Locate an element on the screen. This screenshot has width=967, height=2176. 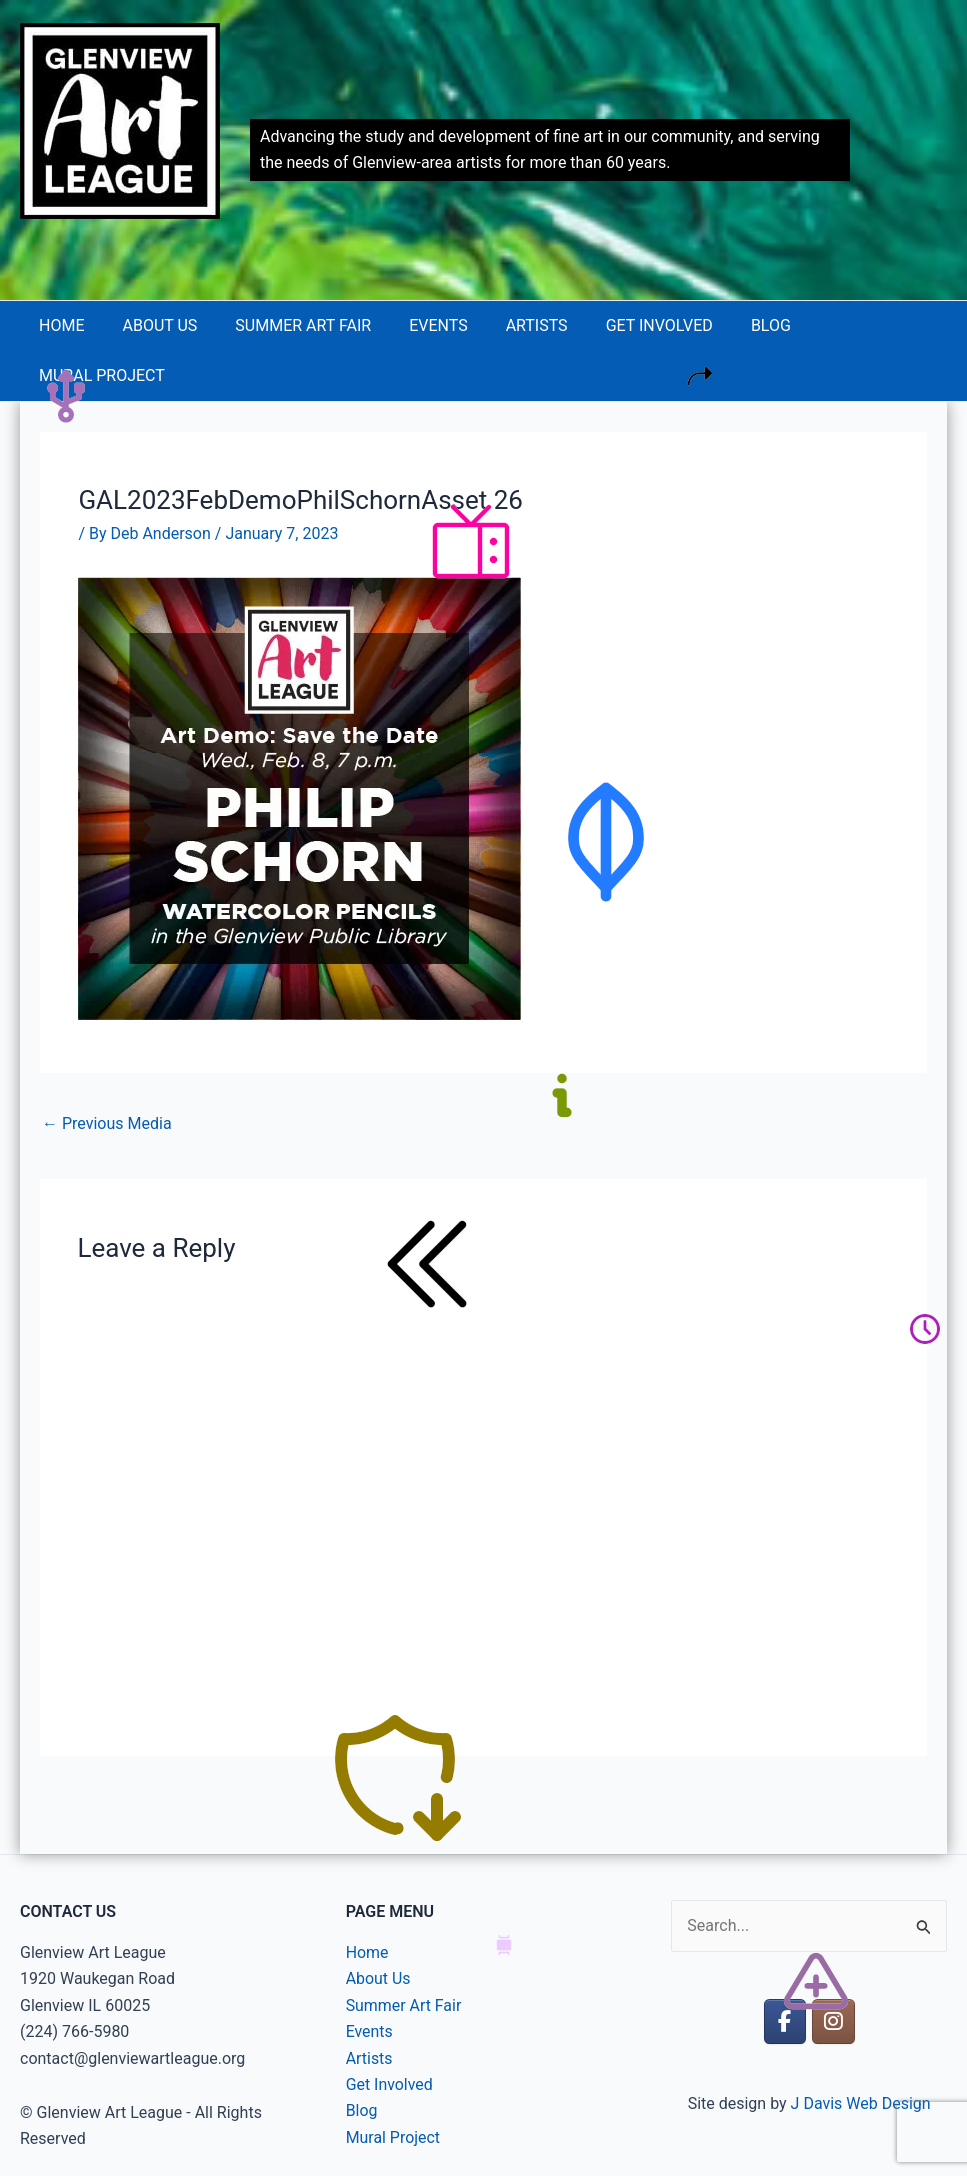
access TV or video streaming features is located at coordinates (471, 546).